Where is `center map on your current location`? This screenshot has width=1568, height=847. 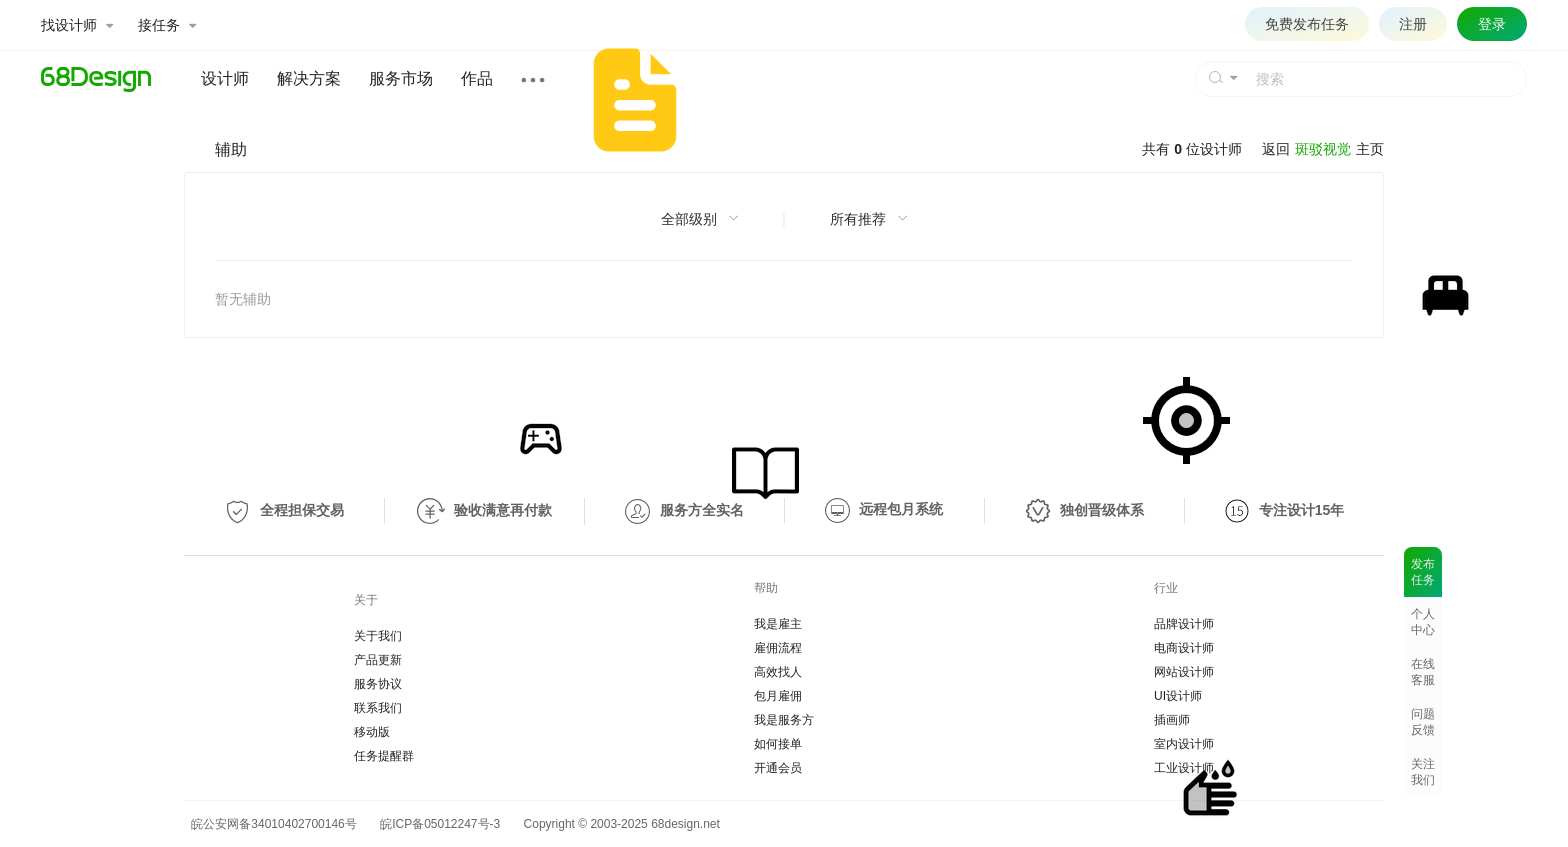
center map on your current location is located at coordinates (1186, 420).